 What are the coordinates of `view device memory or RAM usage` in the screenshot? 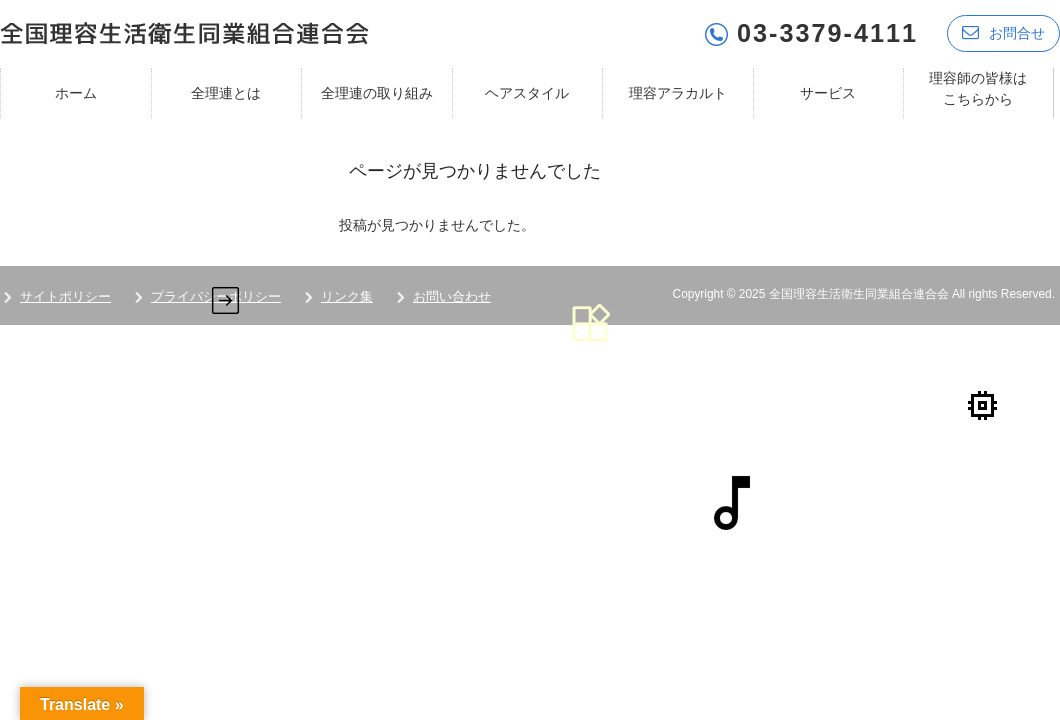 It's located at (982, 405).